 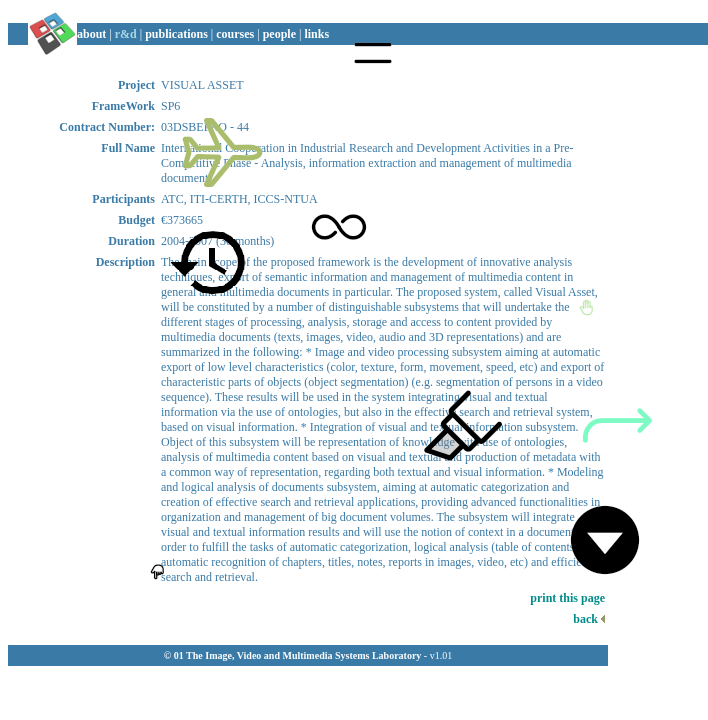 I want to click on toggle infinite loop or repeat mode, so click(x=339, y=227).